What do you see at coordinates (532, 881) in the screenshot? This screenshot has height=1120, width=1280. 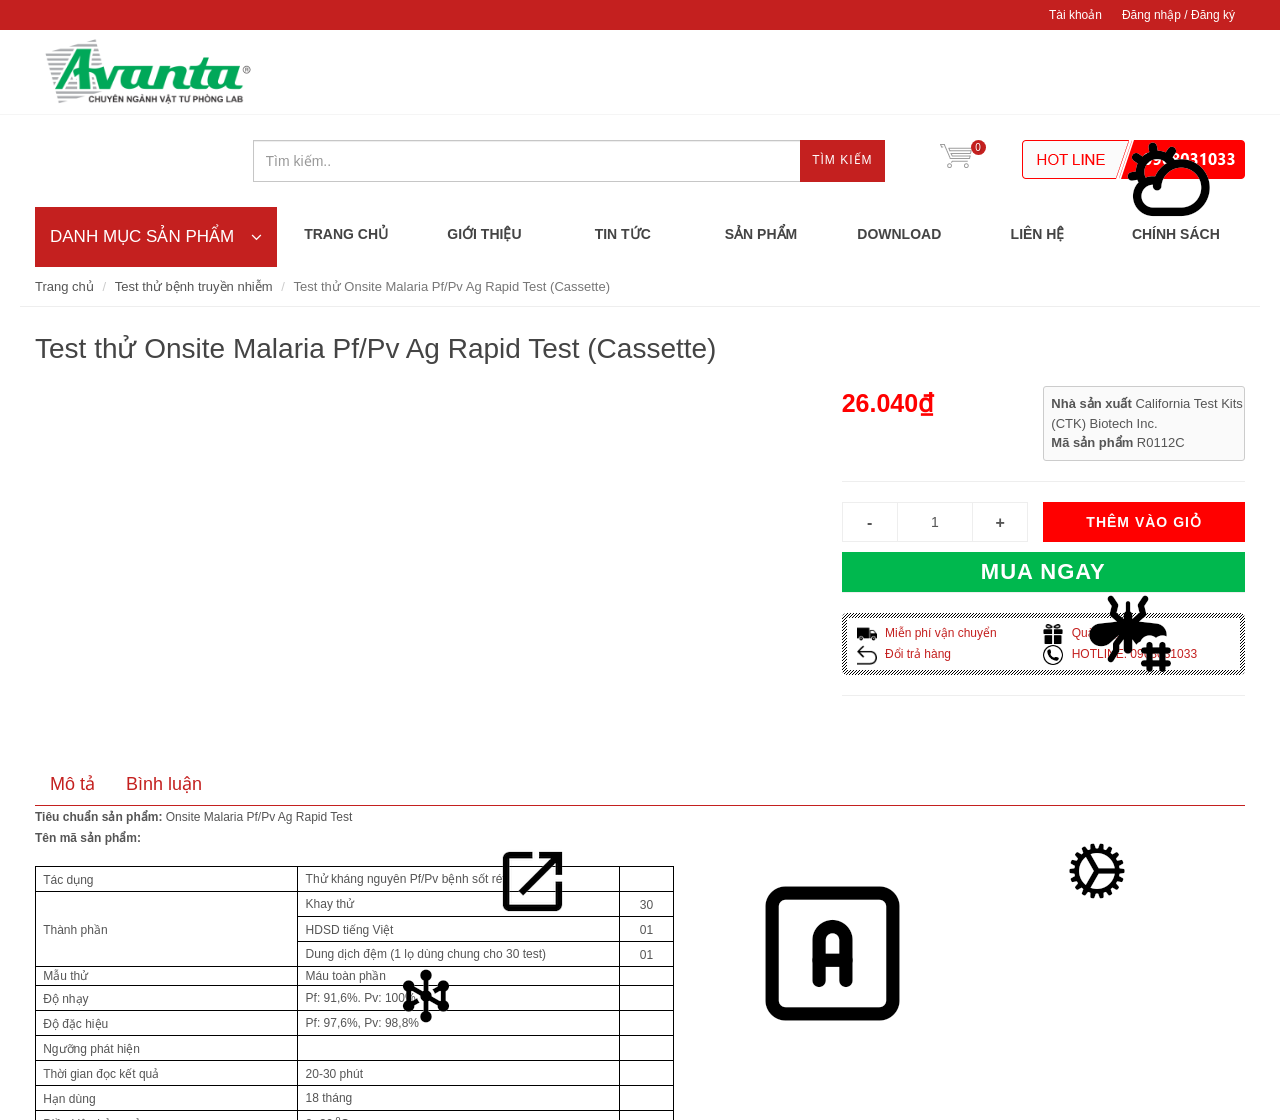 I see `open link in a new window or tab` at bounding box center [532, 881].